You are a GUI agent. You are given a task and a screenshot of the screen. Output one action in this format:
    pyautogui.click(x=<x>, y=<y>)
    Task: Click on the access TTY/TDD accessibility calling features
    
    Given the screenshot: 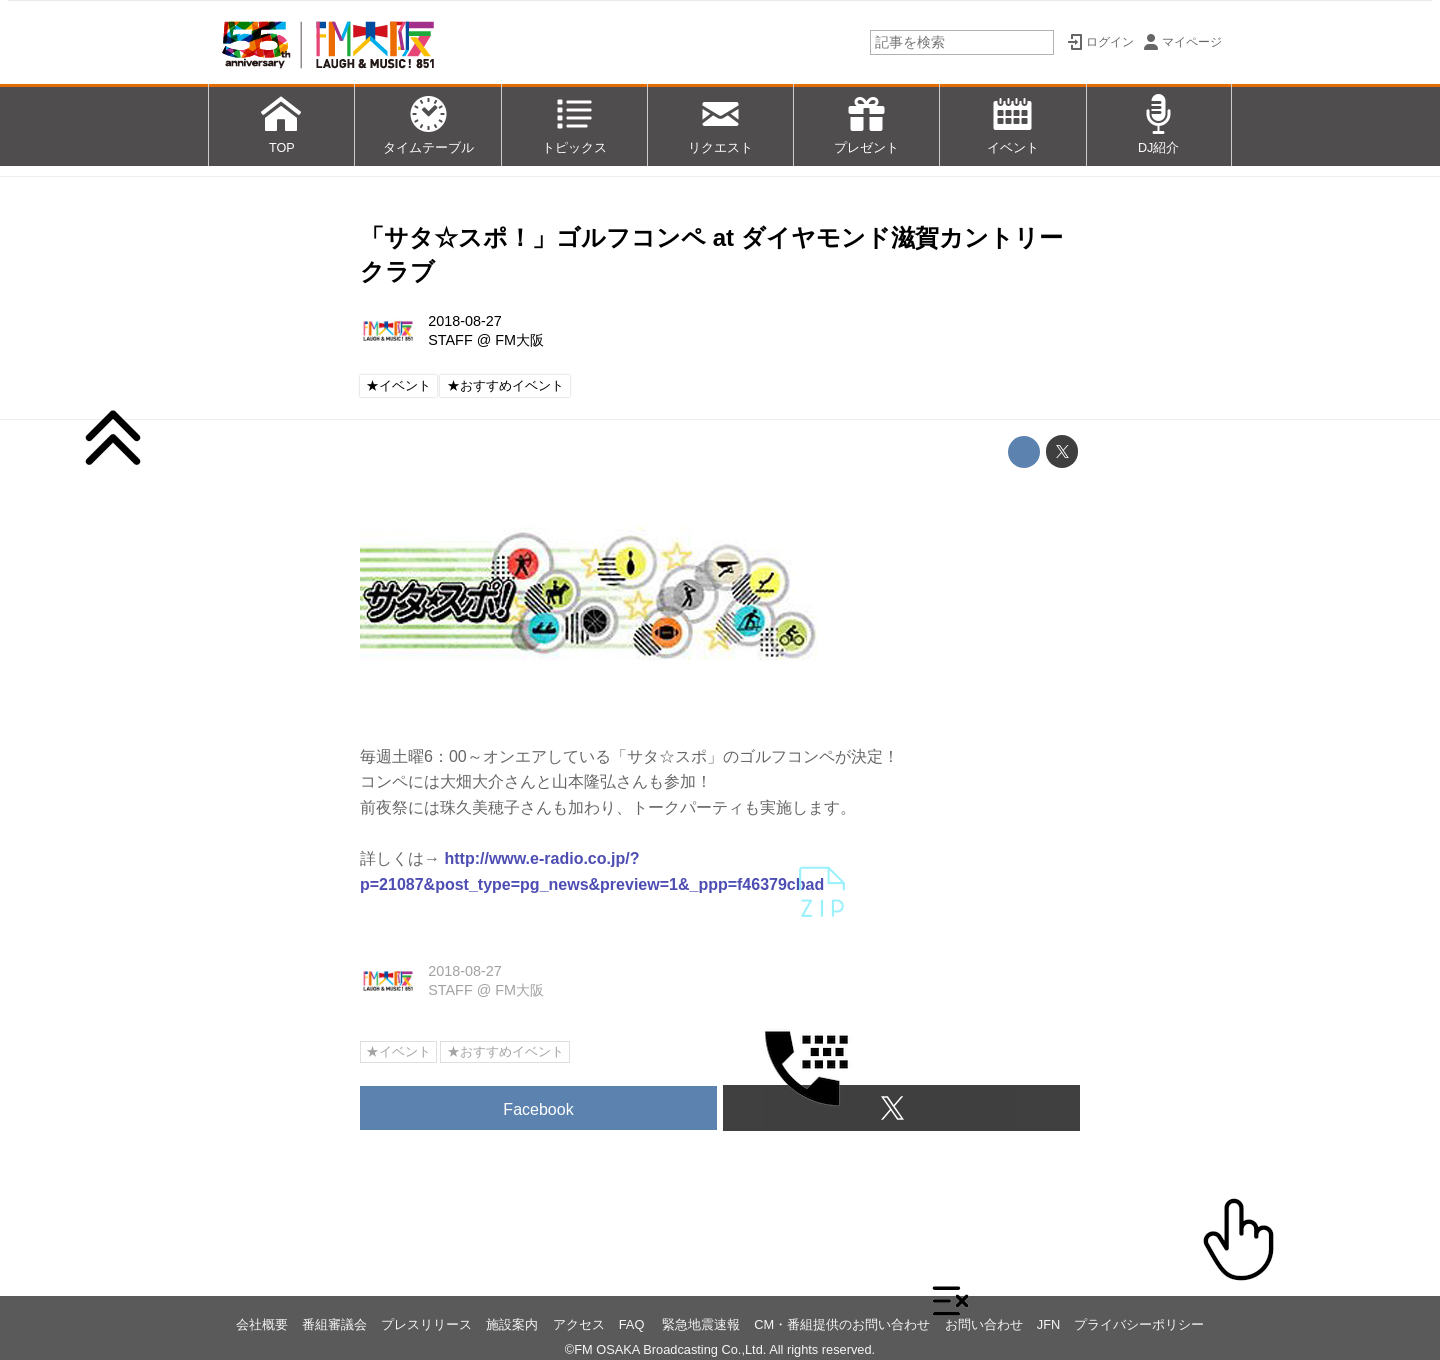 What is the action you would take?
    pyautogui.click(x=806, y=1068)
    